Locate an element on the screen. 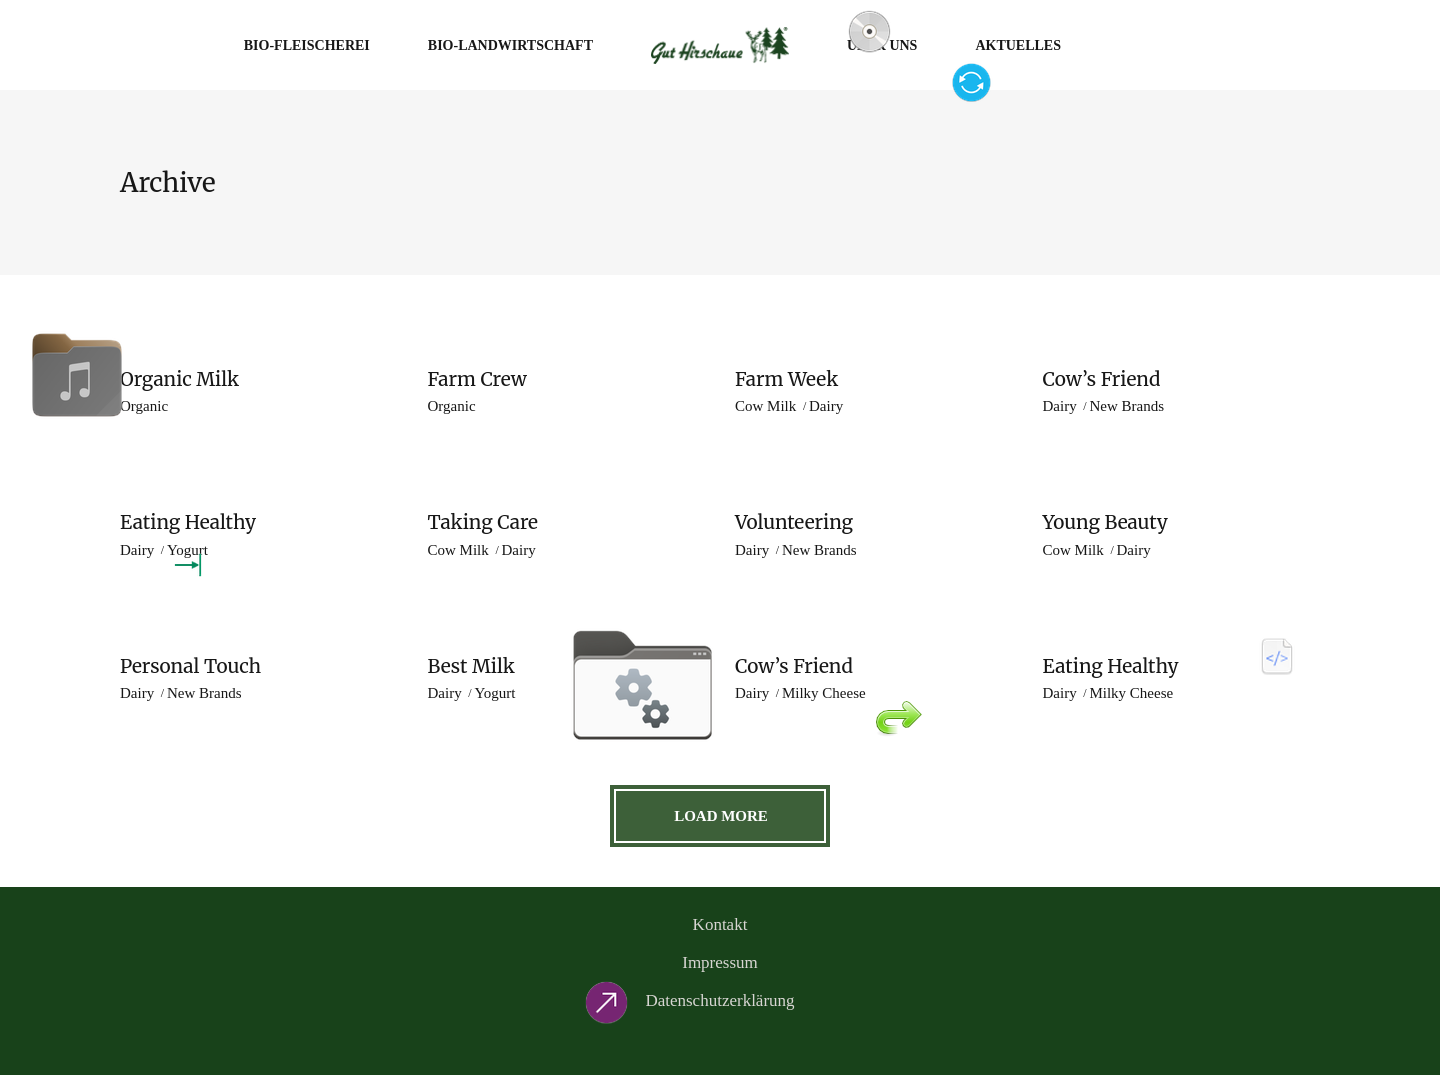  access DVD-ROM drive is located at coordinates (869, 31).